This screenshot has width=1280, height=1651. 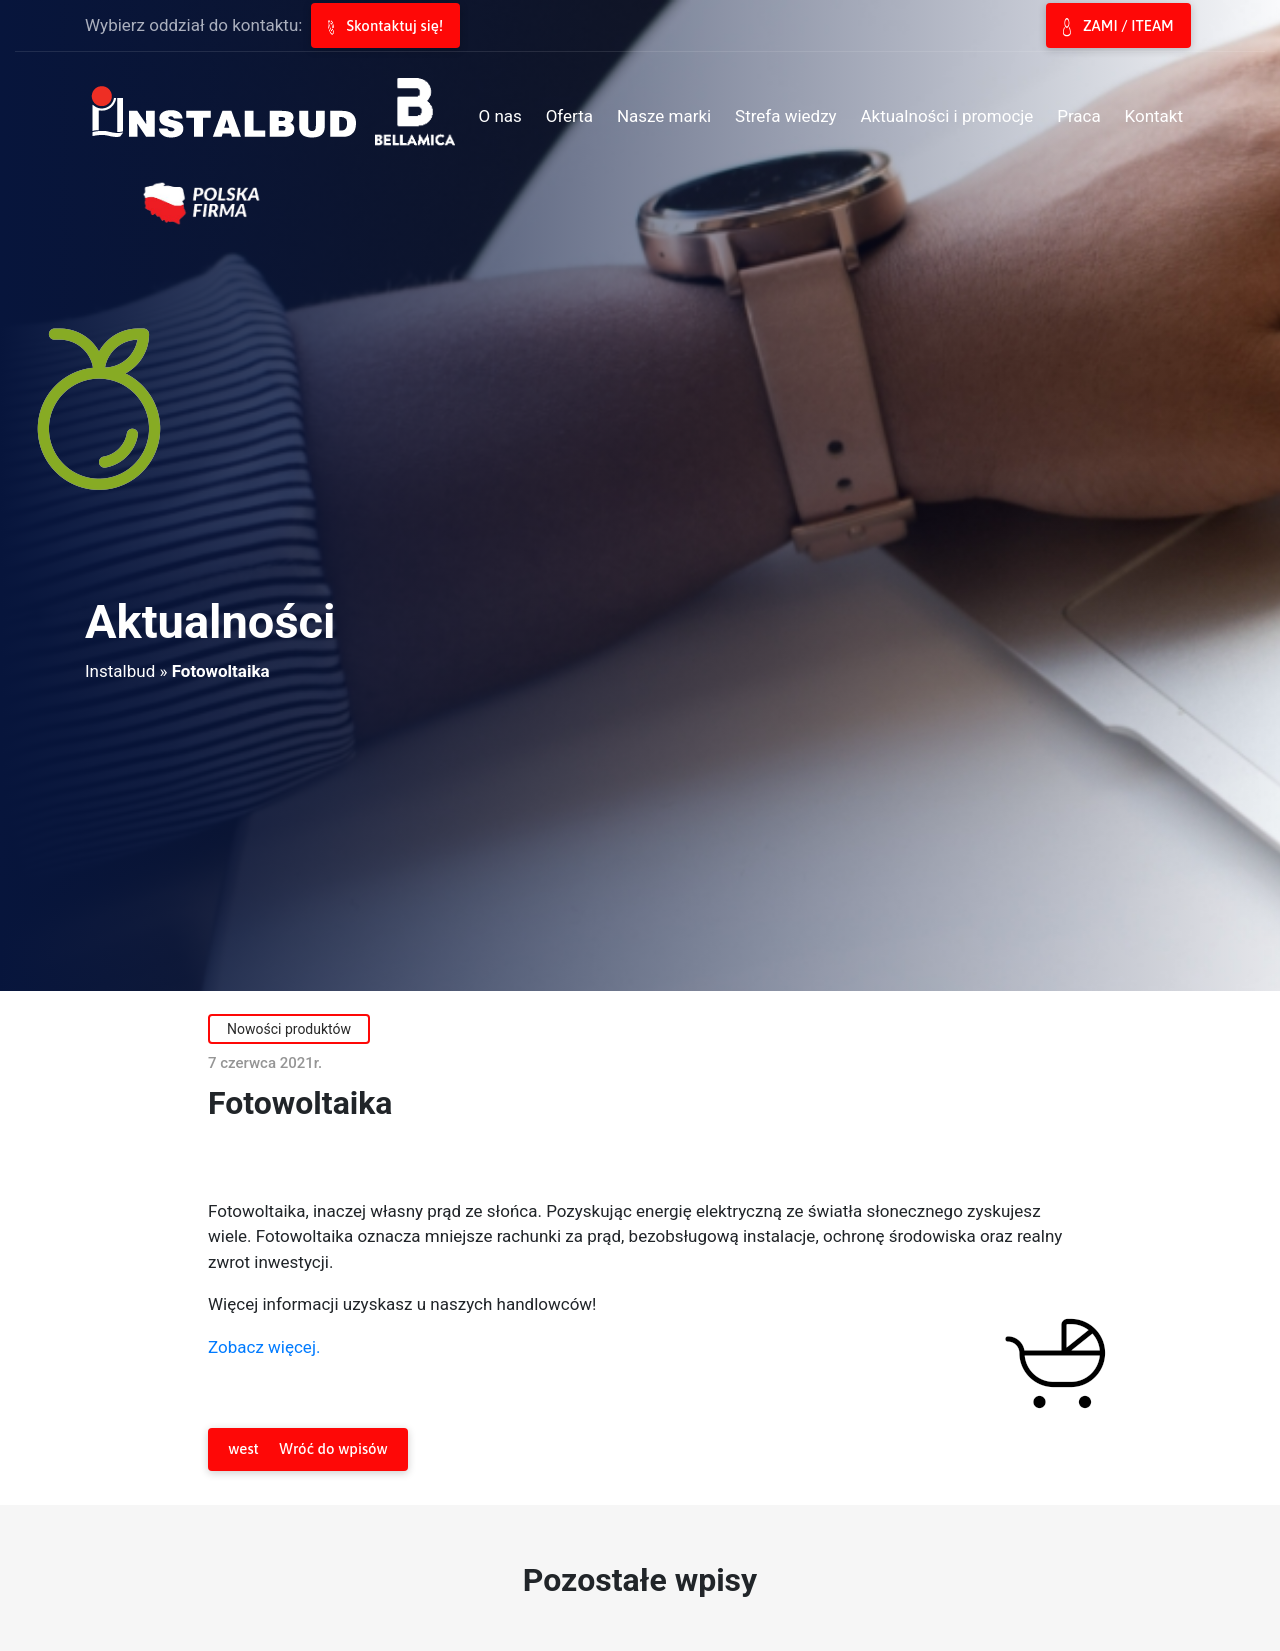 What do you see at coordinates (1057, 1360) in the screenshot?
I see `access baby or parenting-related features` at bounding box center [1057, 1360].